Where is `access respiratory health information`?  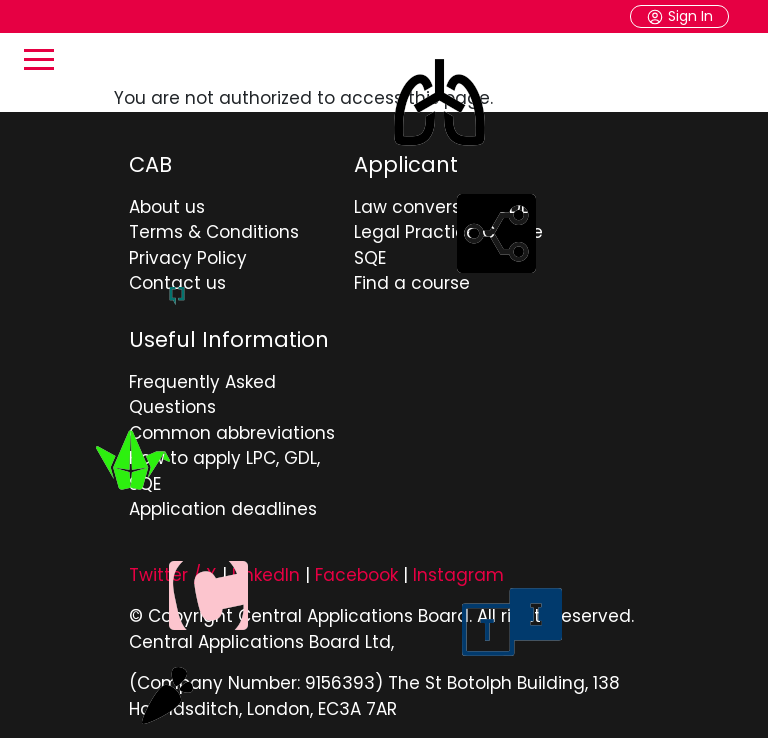 access respiratory health information is located at coordinates (439, 104).